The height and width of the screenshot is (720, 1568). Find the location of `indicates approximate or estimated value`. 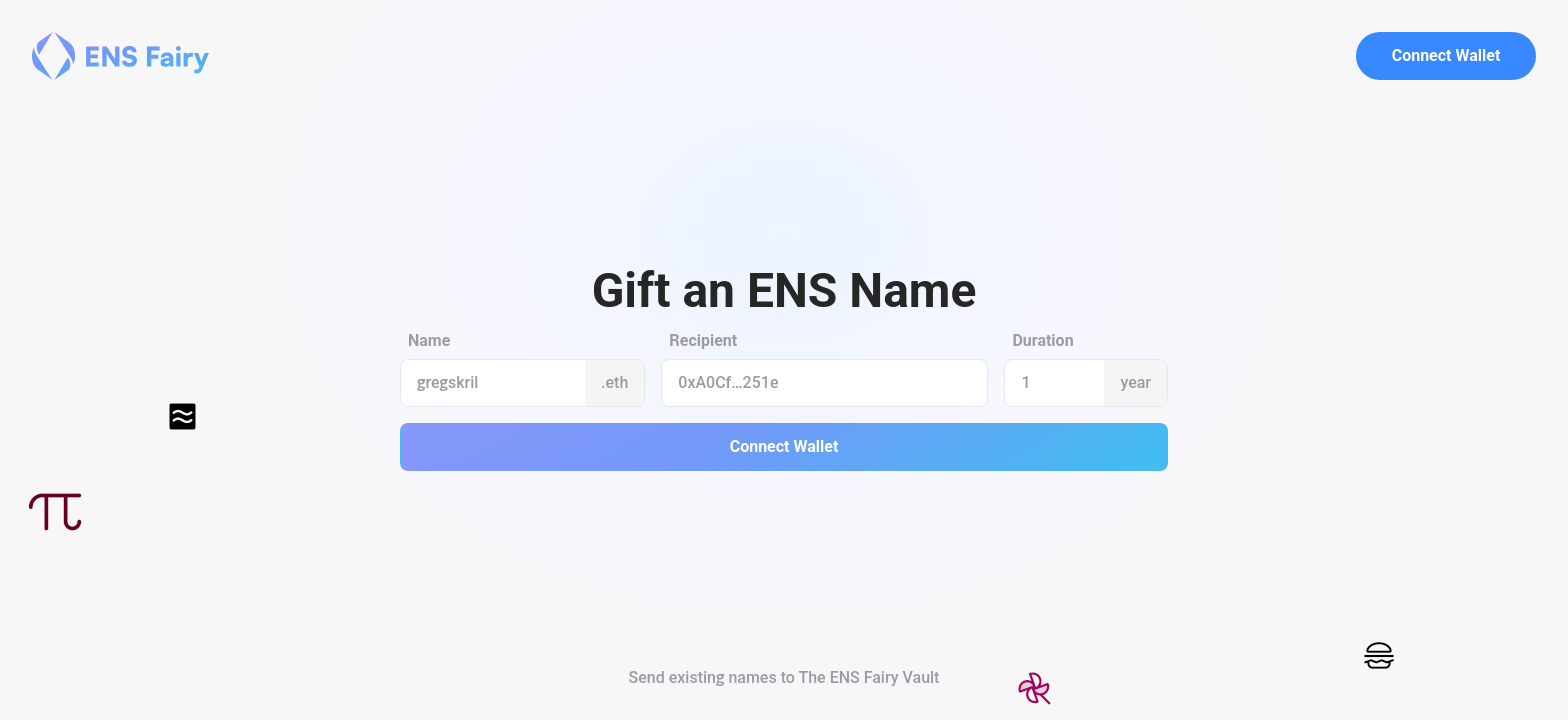

indicates approximate or estimated value is located at coordinates (182, 416).